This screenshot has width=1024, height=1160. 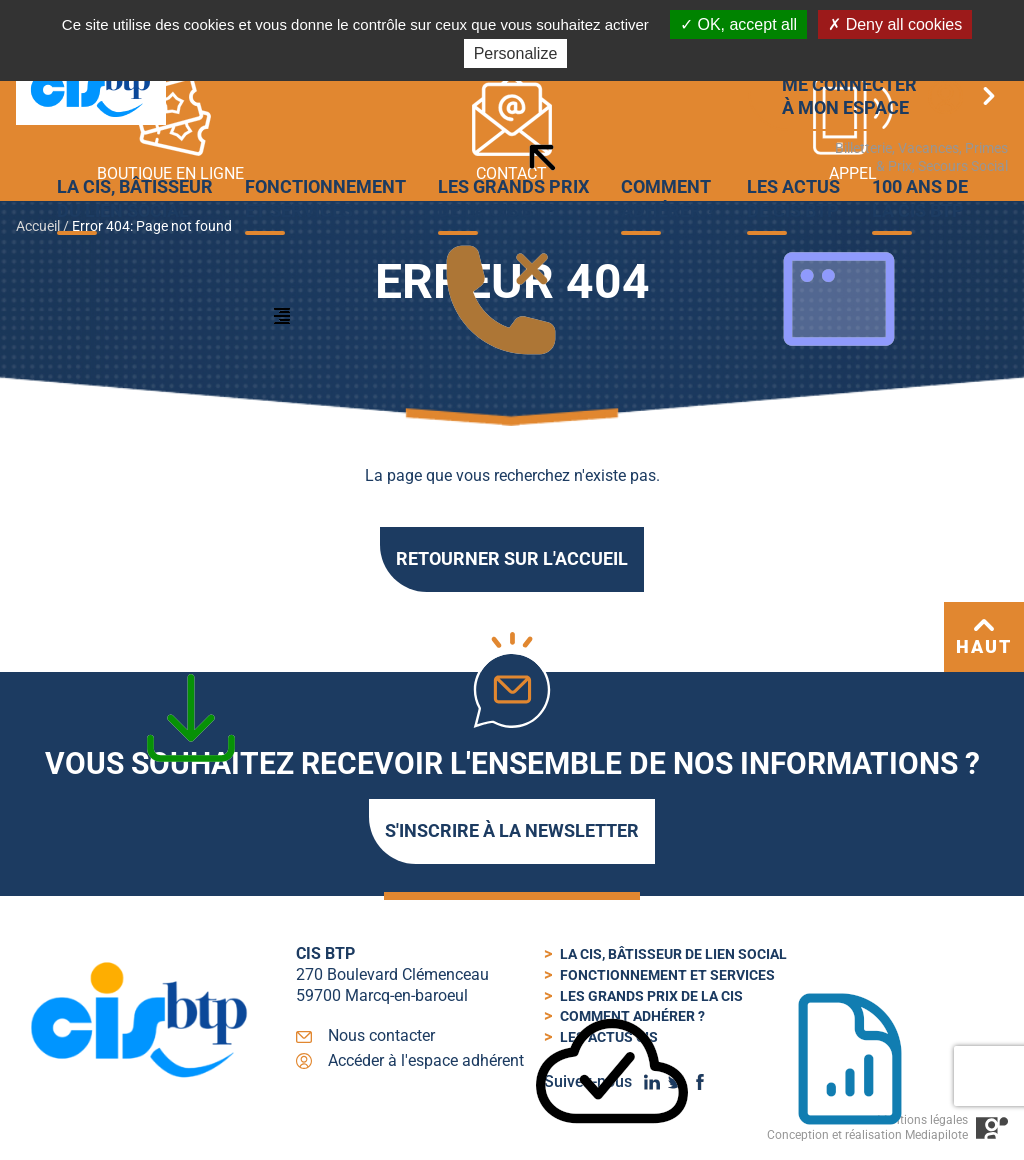 I want to click on end or decline a phone call, so click(x=501, y=300).